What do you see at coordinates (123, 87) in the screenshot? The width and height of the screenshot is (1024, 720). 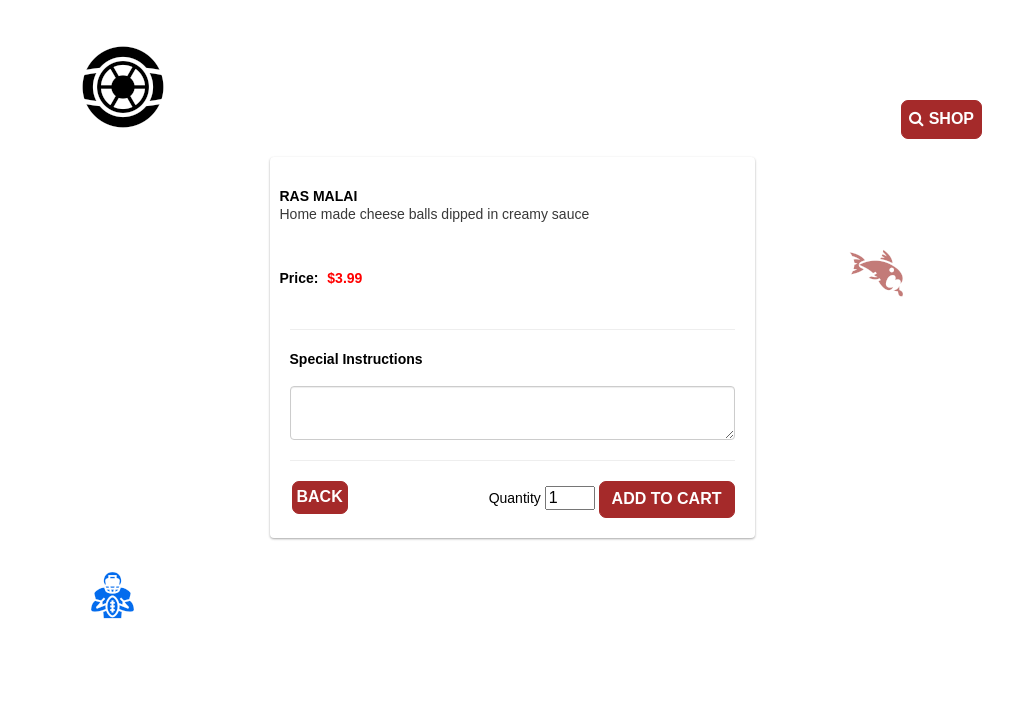 I see `navigate or steer game controls` at bounding box center [123, 87].